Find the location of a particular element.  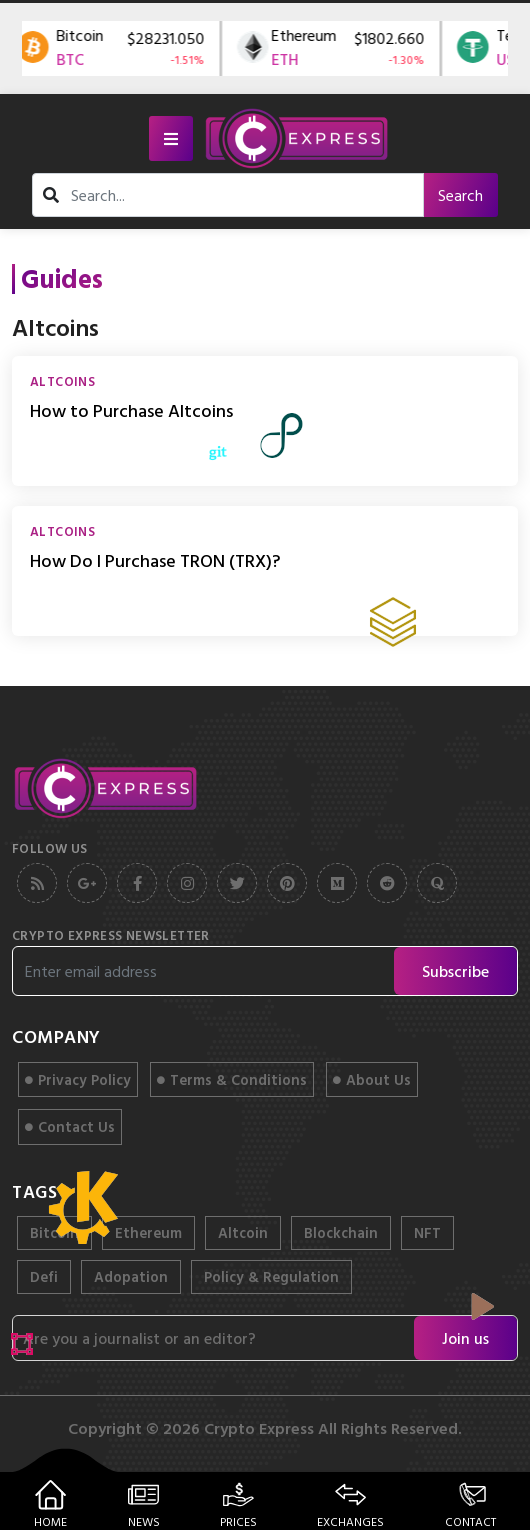

play media or video content is located at coordinates (480, 1306).